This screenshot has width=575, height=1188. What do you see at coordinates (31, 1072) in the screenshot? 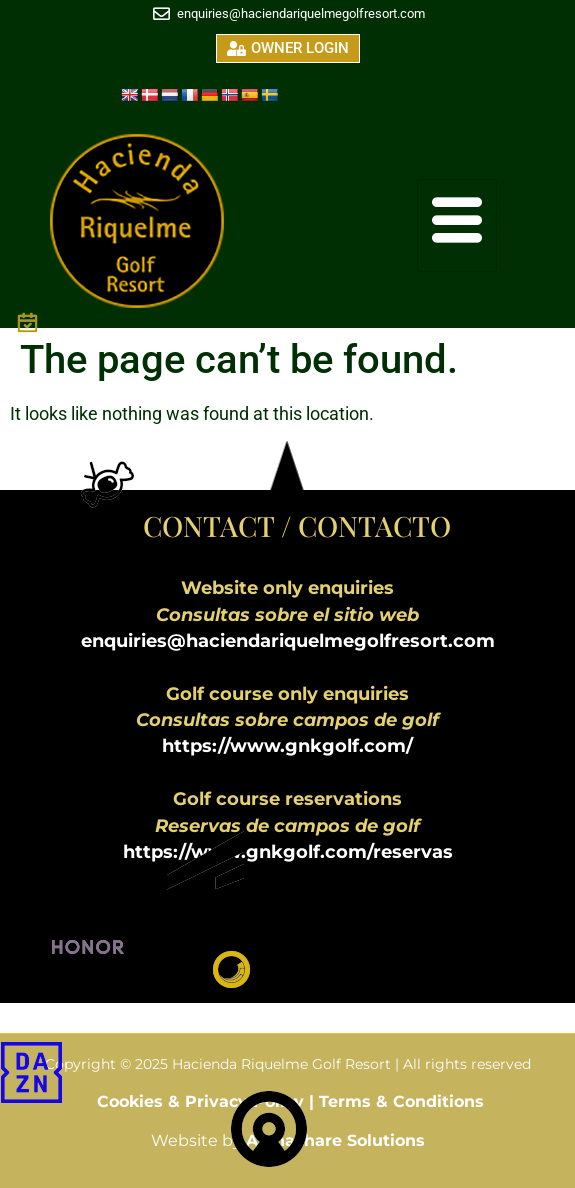
I see `open the DAZN sports streaming app` at bounding box center [31, 1072].